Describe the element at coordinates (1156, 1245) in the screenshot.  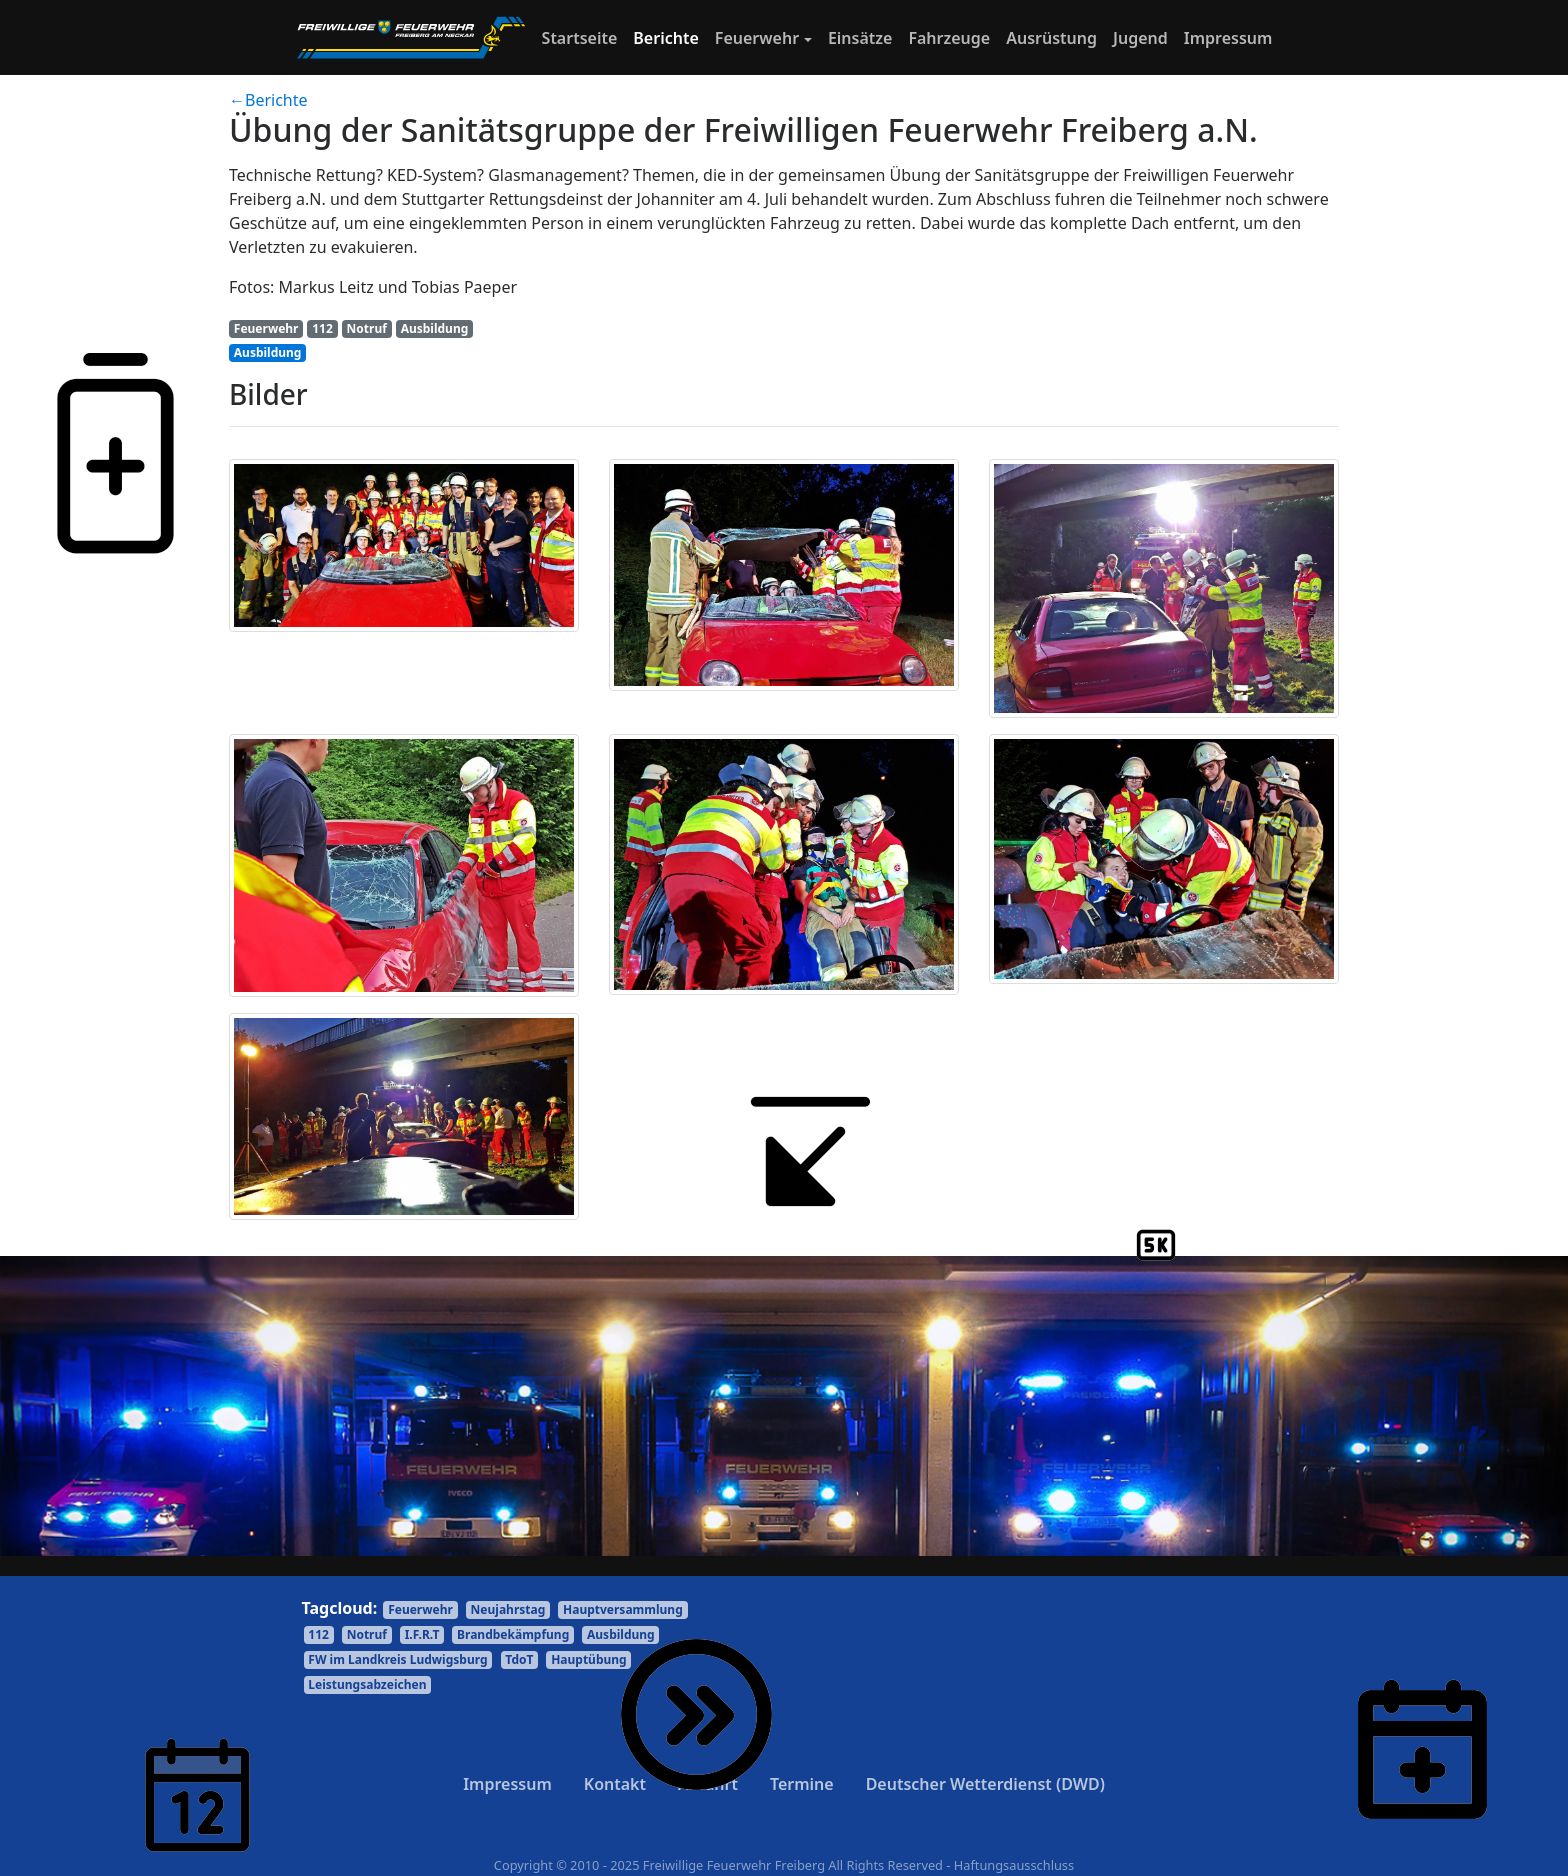
I see `indicates 5k video or image resolution` at that location.